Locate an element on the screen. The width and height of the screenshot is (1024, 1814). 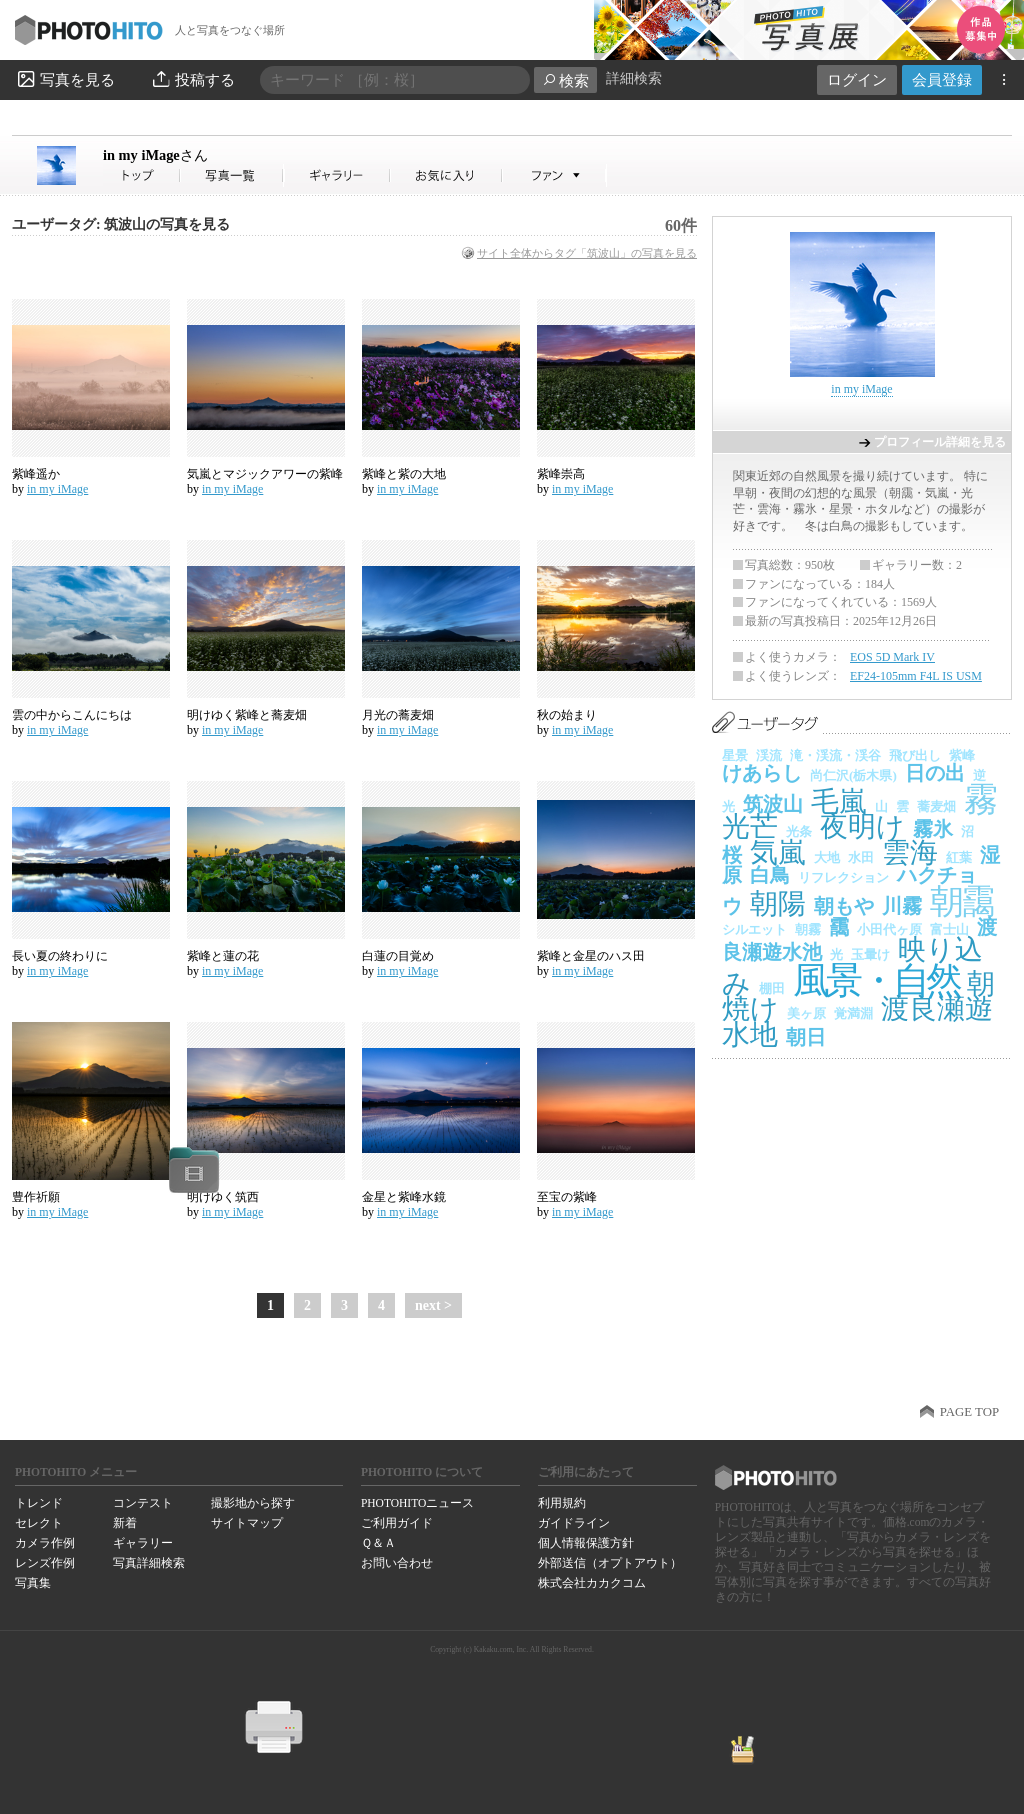
reply to all recipients of an email is located at coordinates (421, 380).